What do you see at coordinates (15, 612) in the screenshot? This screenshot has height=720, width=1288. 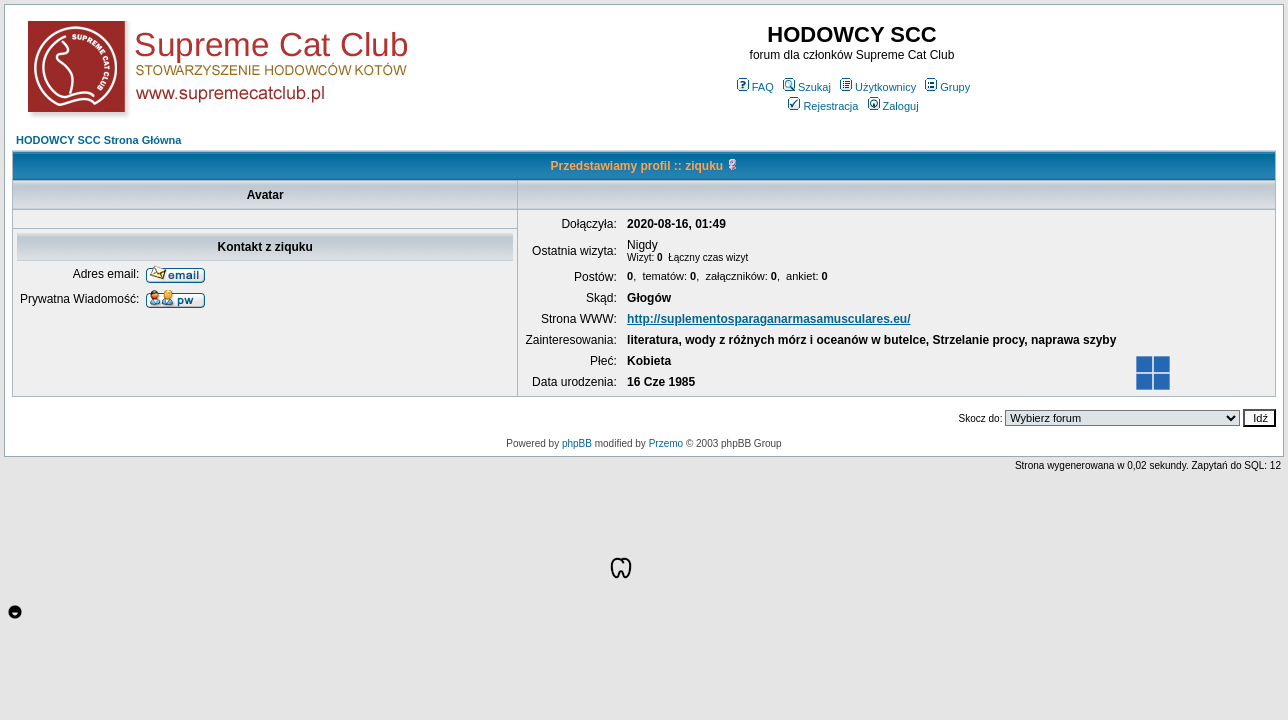 I see `add an emoji reaction` at bounding box center [15, 612].